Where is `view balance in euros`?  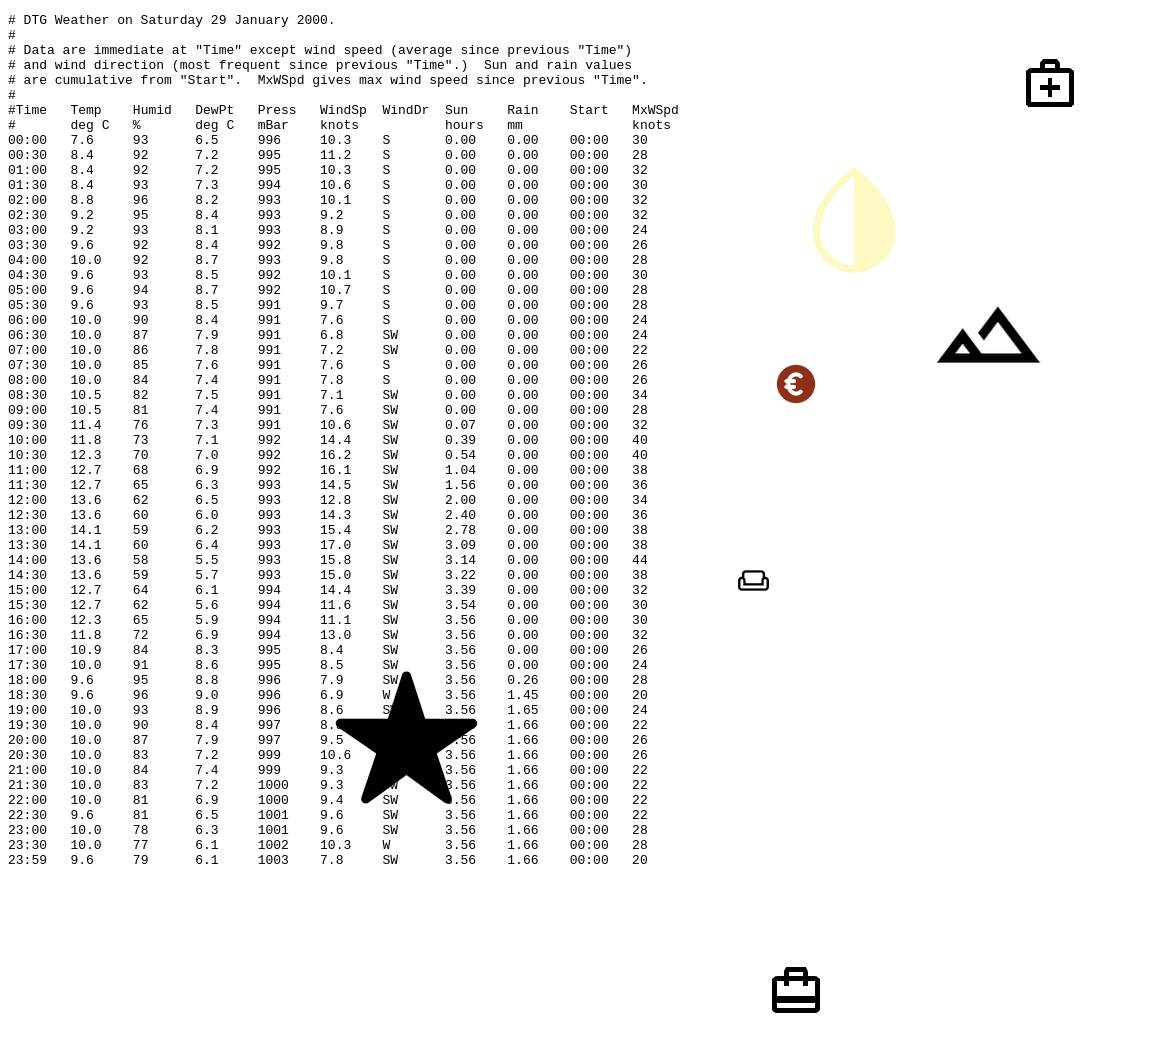
view balance in euros is located at coordinates (796, 384).